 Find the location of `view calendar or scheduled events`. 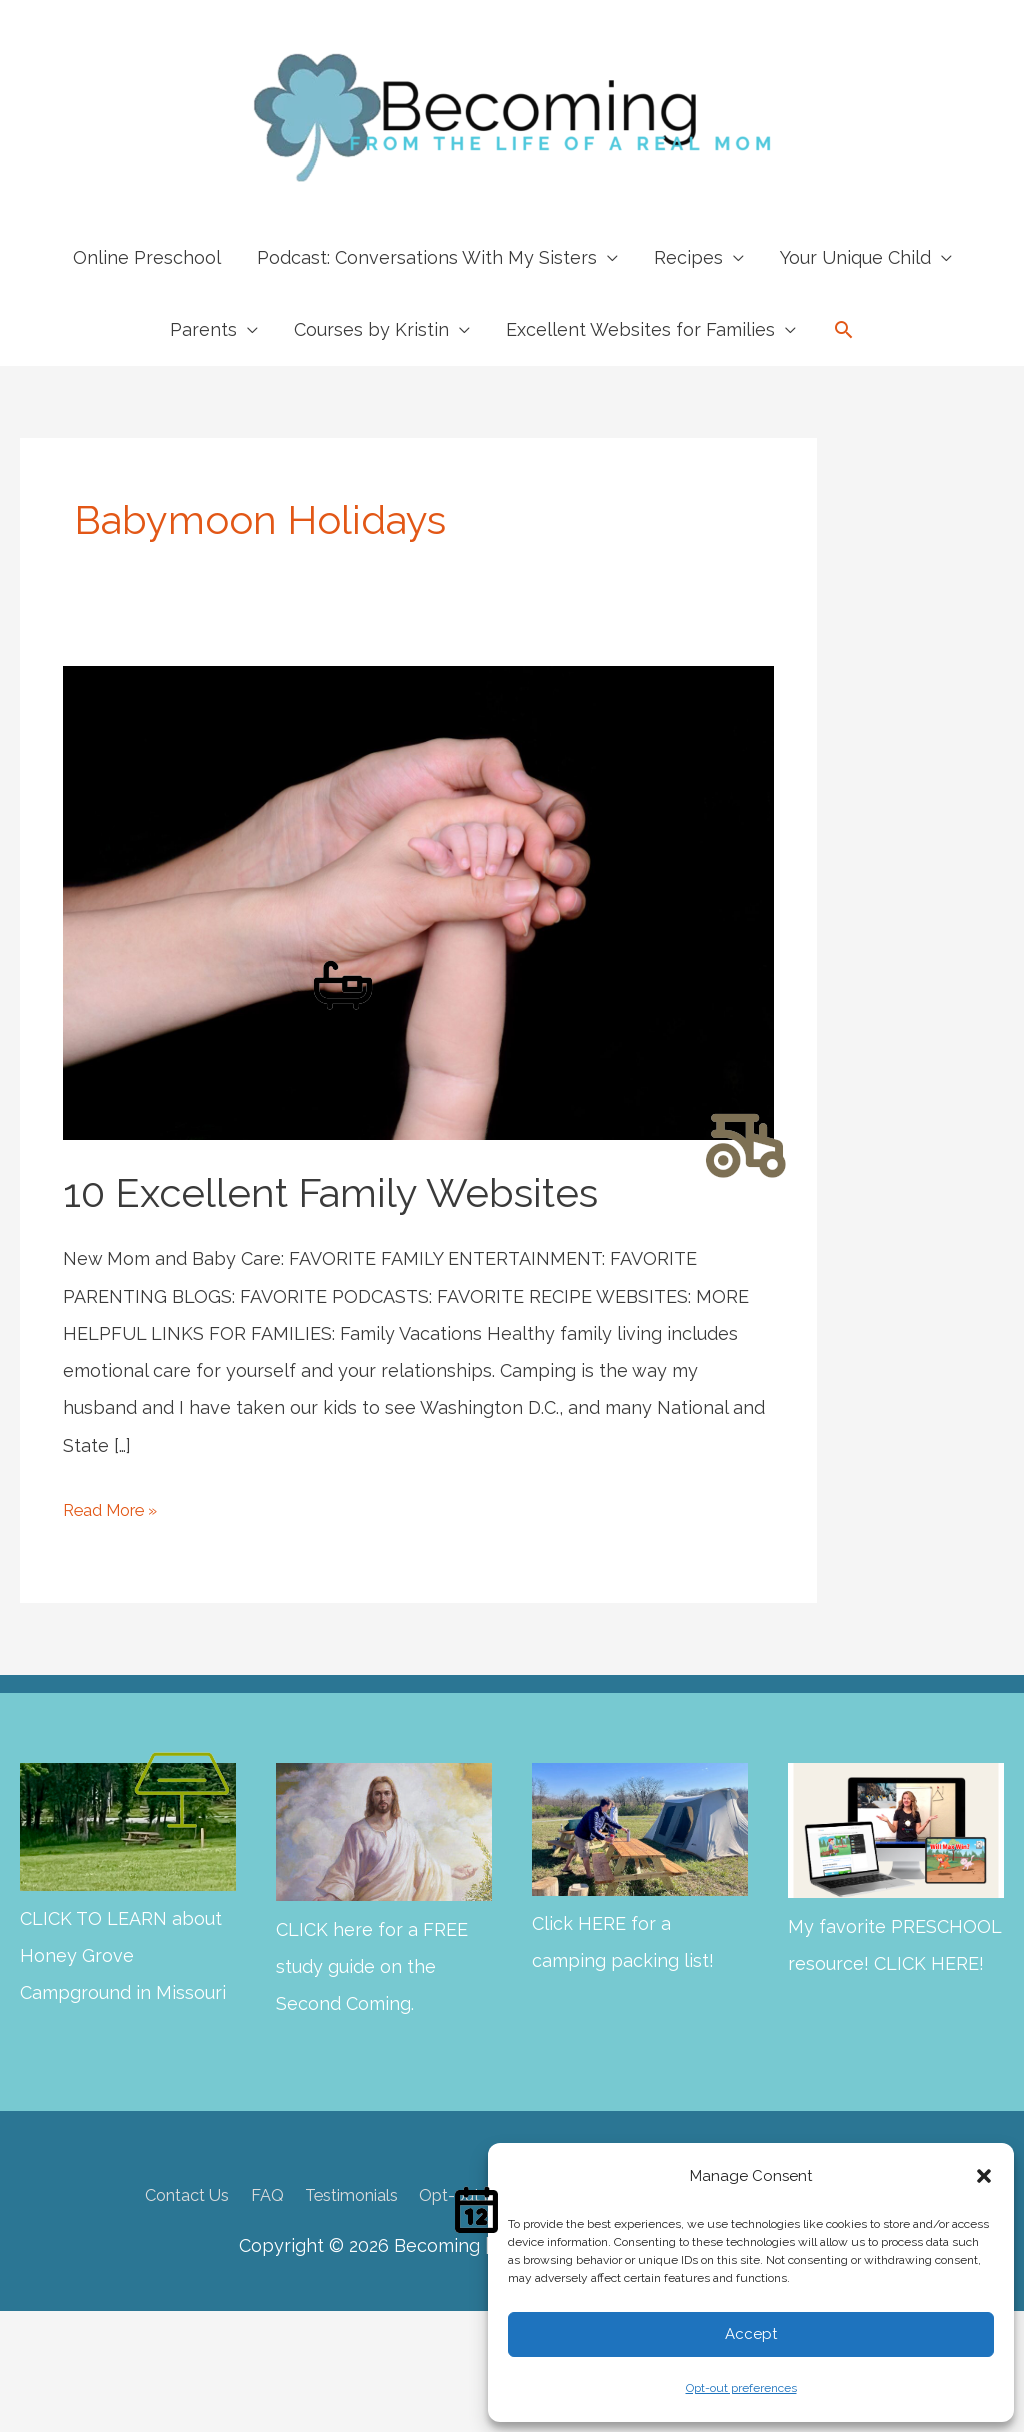

view calendar or scheduled events is located at coordinates (476, 2211).